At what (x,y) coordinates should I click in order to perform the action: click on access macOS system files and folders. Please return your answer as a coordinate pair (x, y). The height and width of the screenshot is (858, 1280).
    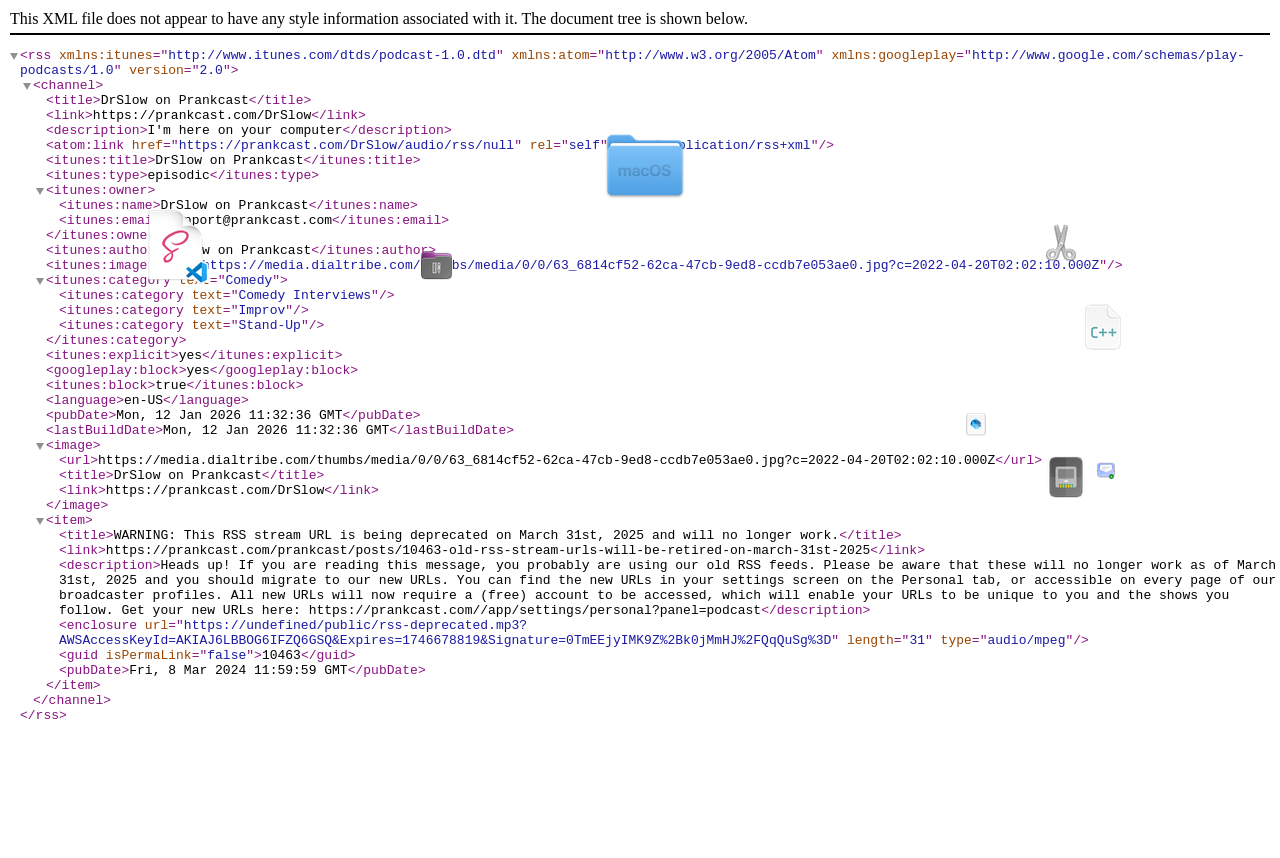
    Looking at the image, I should click on (645, 165).